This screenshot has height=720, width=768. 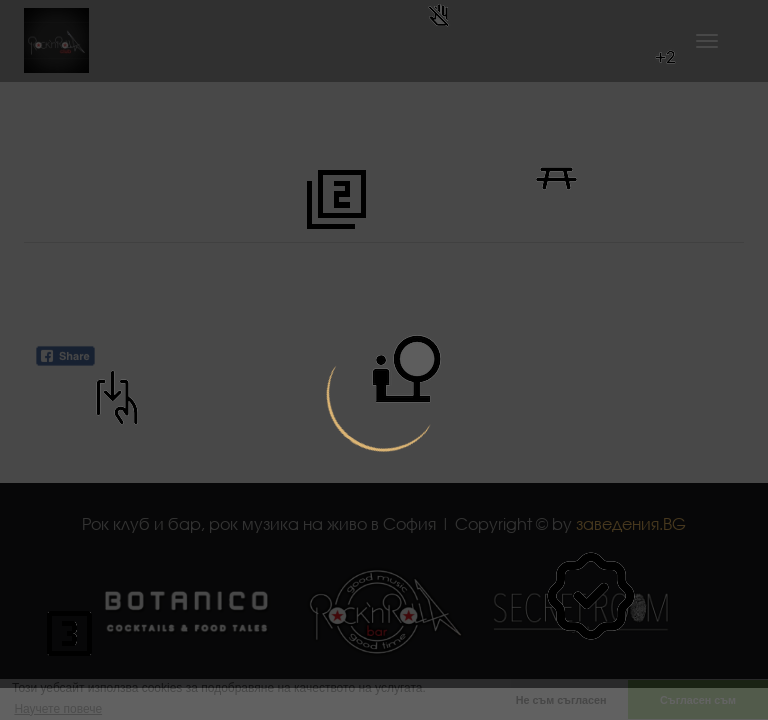 I want to click on select or apply filter number 2, so click(x=336, y=199).